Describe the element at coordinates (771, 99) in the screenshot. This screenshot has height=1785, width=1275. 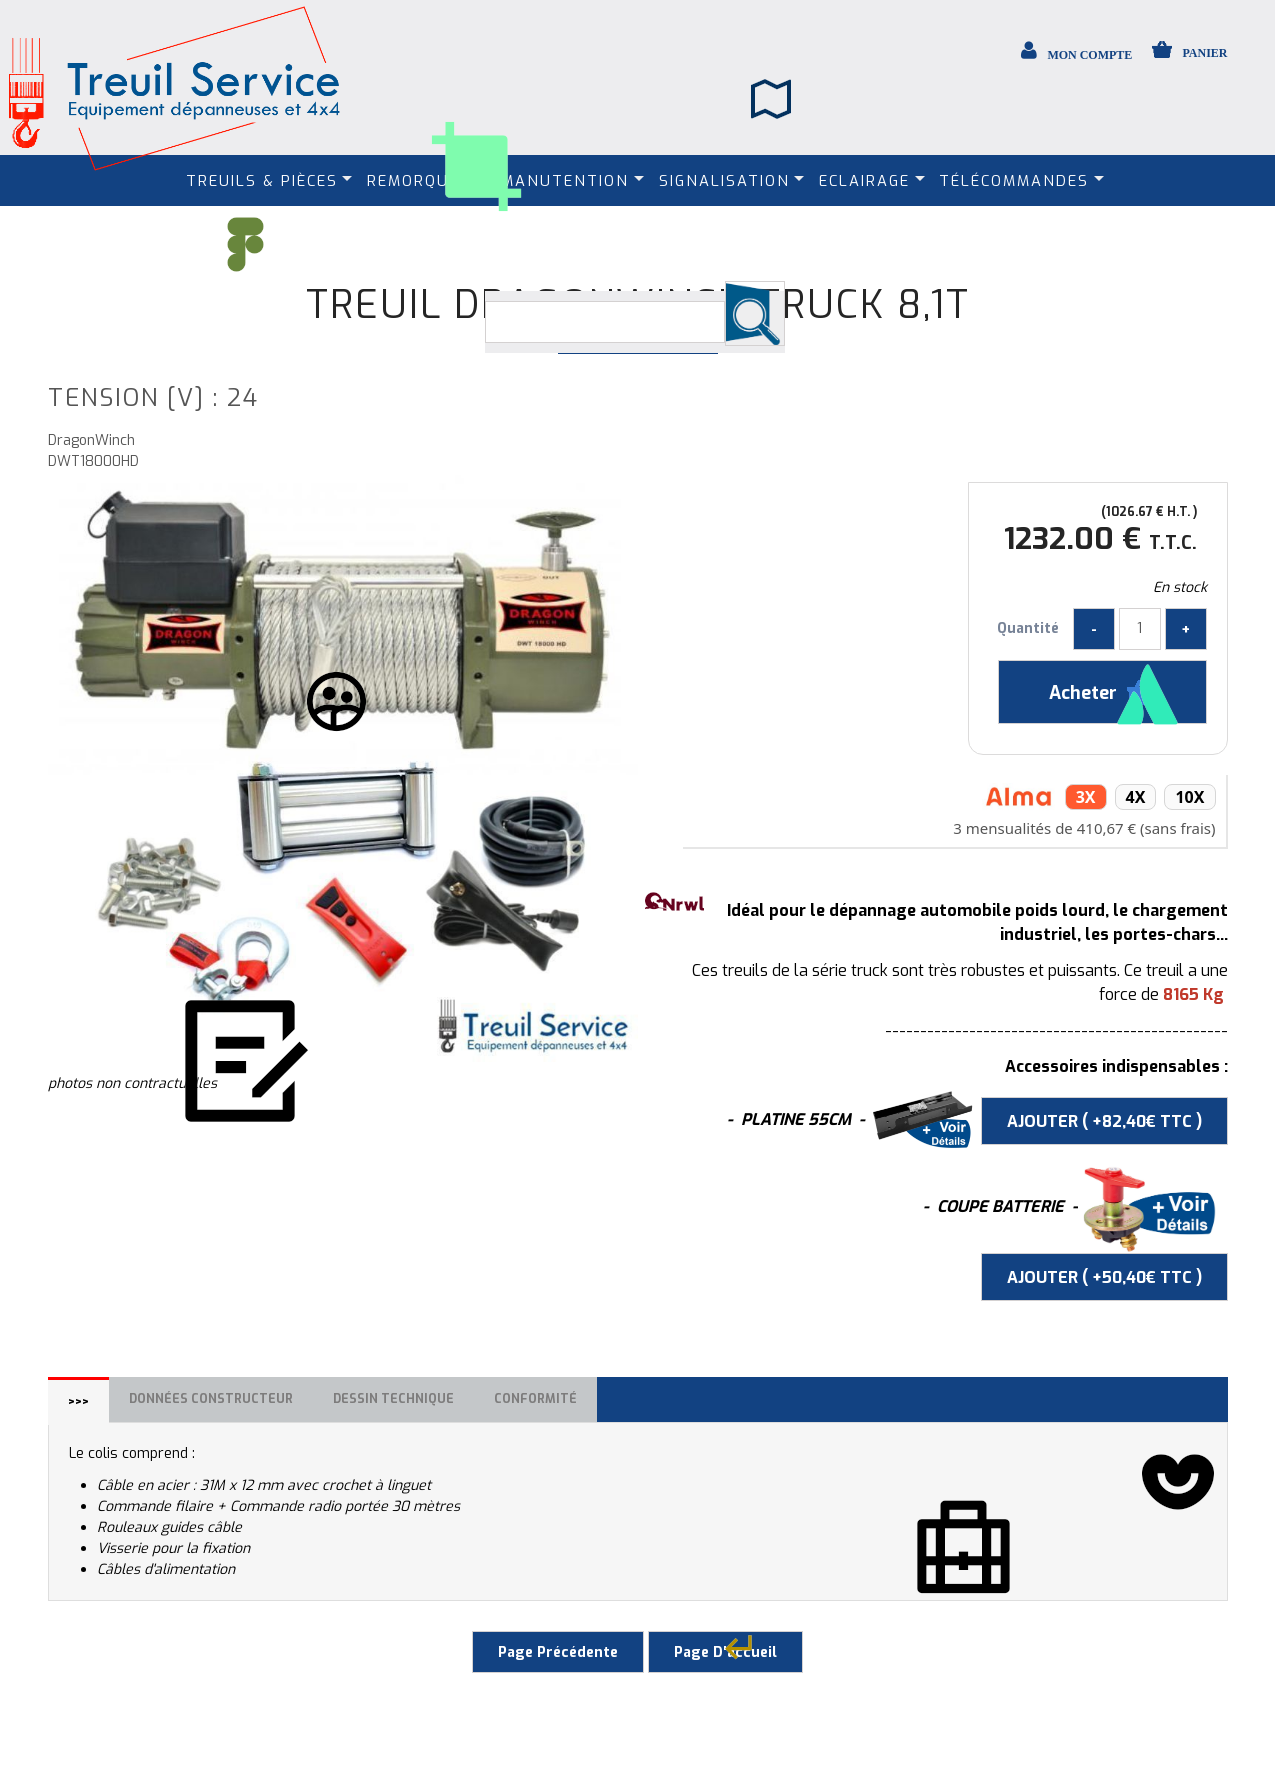
I see `view map` at that location.